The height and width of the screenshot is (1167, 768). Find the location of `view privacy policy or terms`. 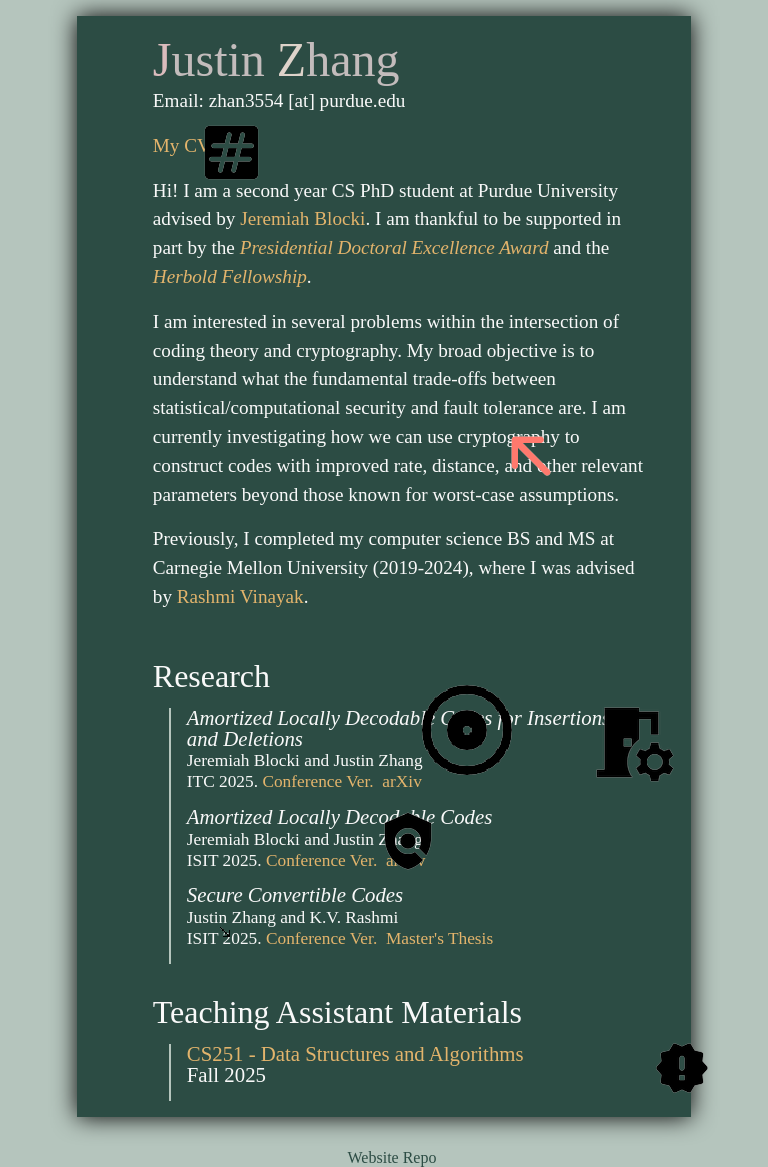

view privacy policy or terms is located at coordinates (408, 841).